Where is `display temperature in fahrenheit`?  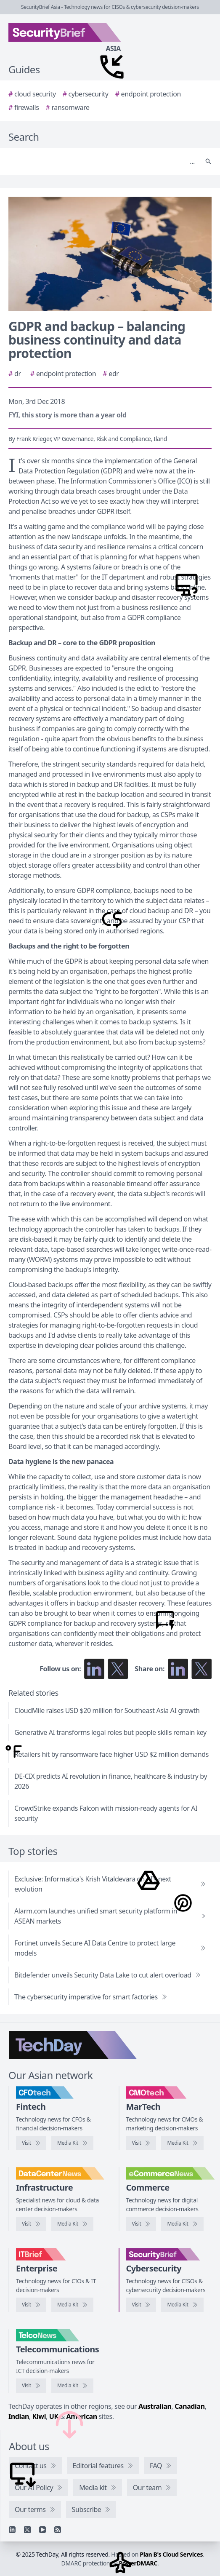 display temperature in fahrenheit is located at coordinates (13, 1751).